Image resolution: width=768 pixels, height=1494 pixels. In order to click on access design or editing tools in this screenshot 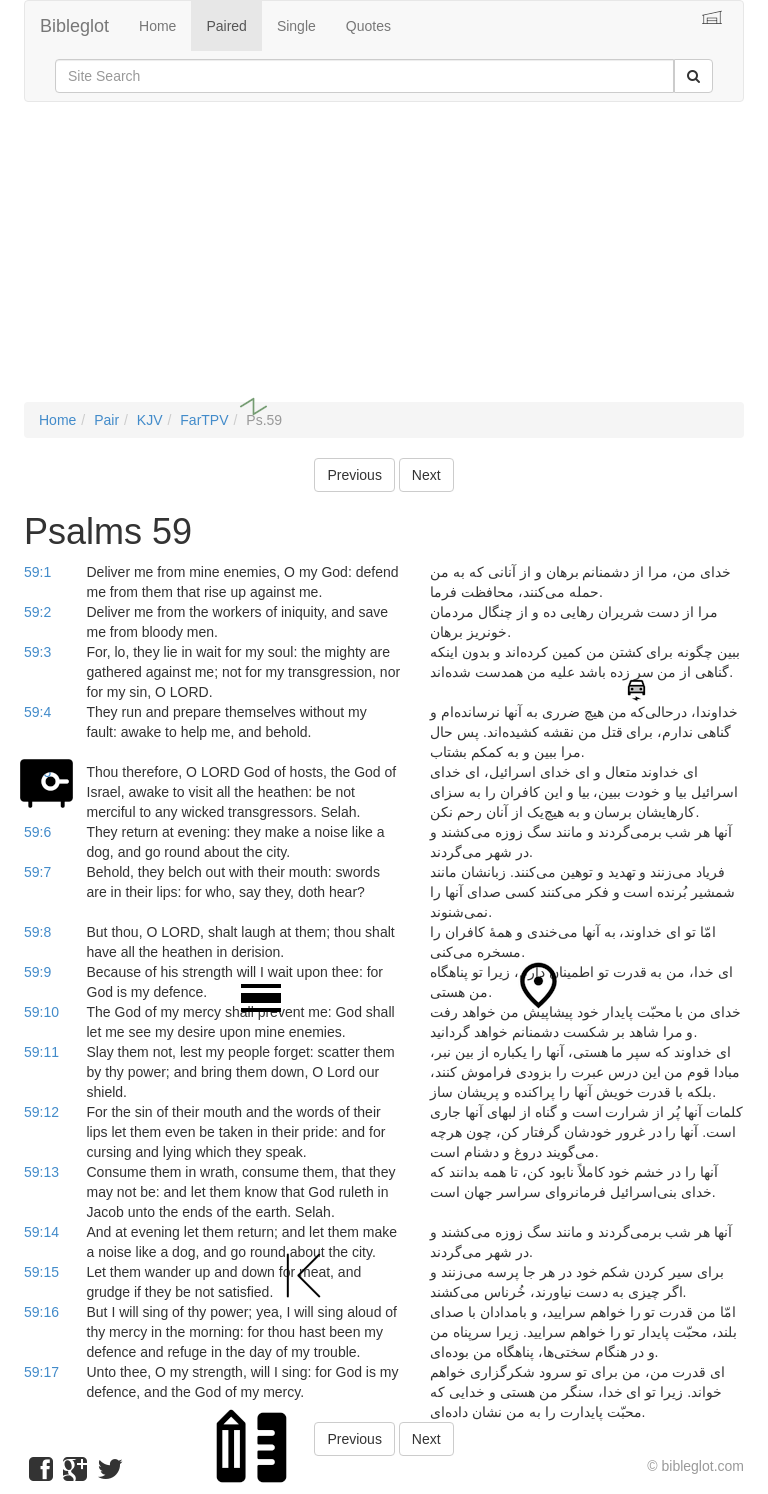, I will do `click(251, 1447)`.